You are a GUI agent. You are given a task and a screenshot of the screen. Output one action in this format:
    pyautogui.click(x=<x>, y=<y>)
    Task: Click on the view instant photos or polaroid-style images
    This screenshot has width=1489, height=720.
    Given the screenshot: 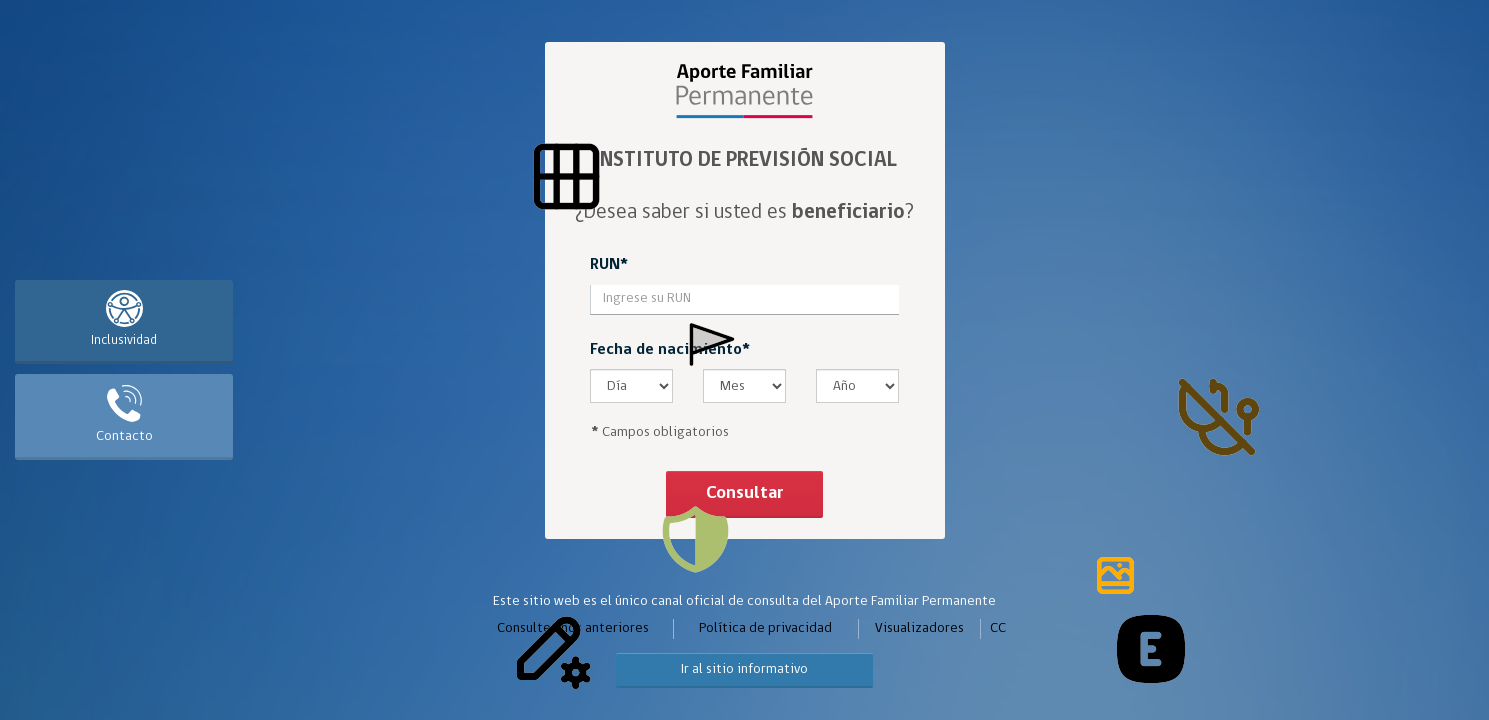 What is the action you would take?
    pyautogui.click(x=1115, y=575)
    